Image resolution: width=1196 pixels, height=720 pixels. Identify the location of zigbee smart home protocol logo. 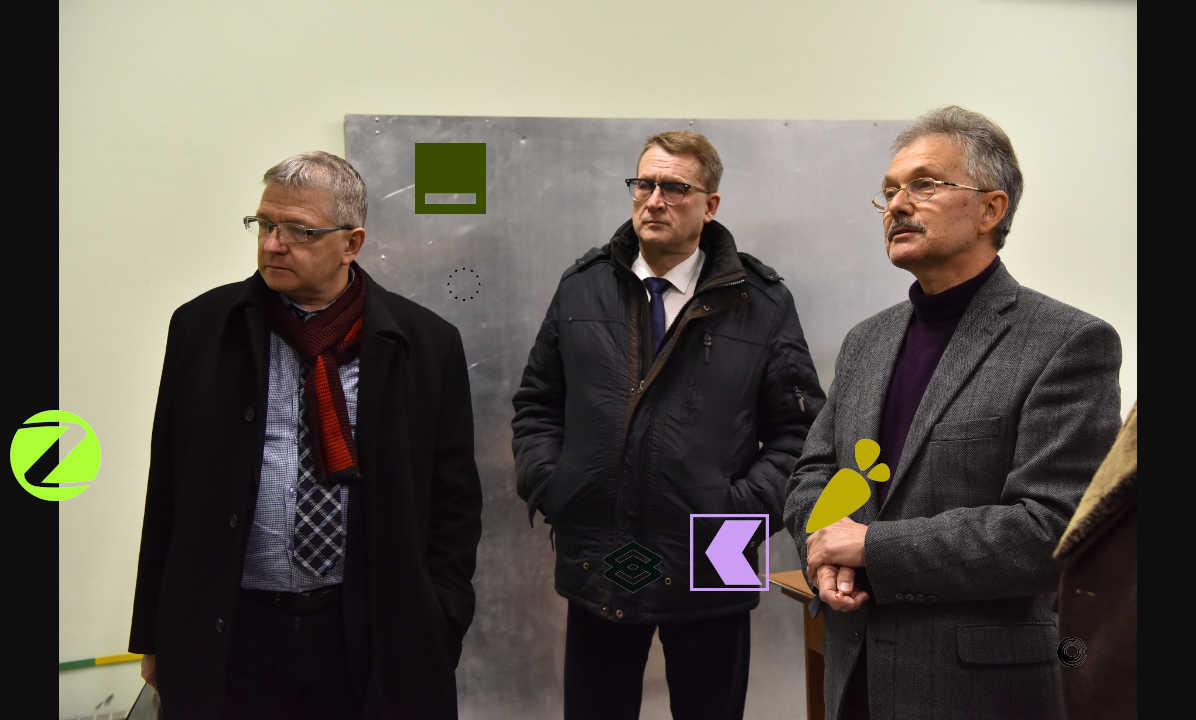
(55, 455).